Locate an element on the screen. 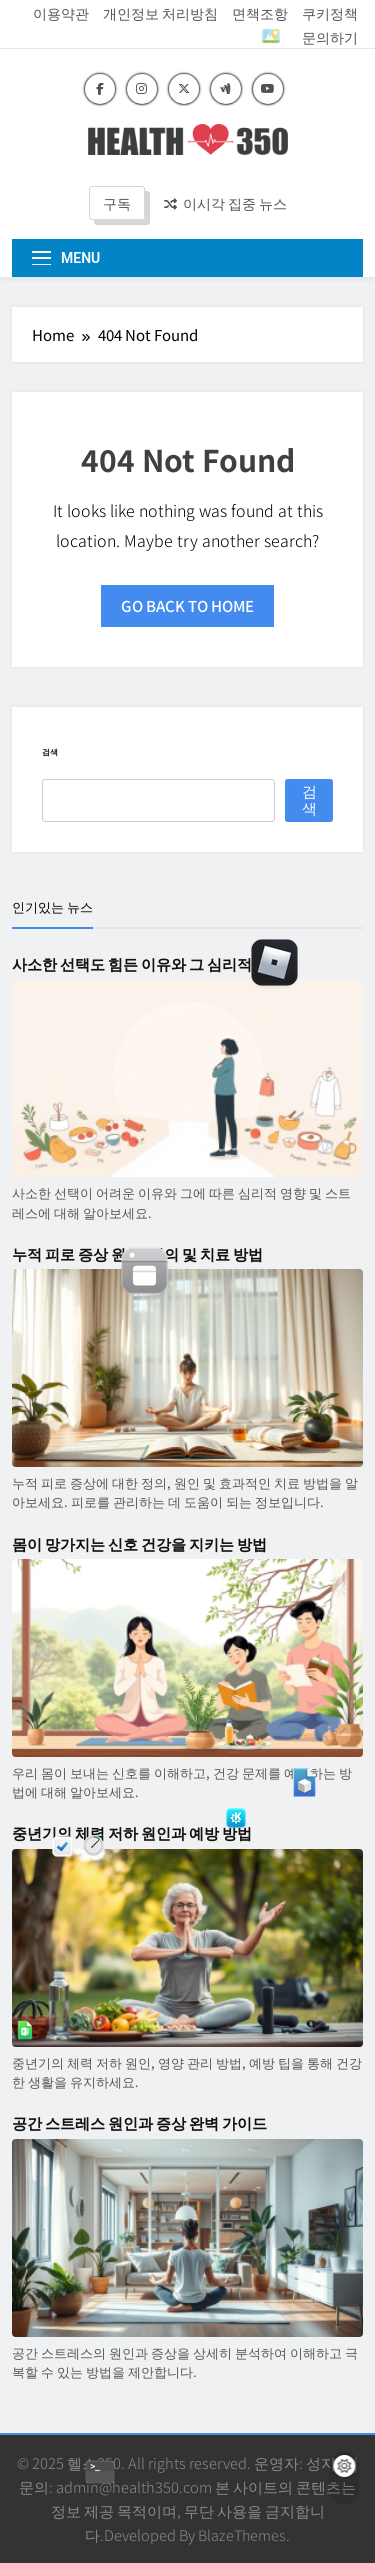 The height and width of the screenshot is (2563, 375). open agenda task management app is located at coordinates (62, 1846).